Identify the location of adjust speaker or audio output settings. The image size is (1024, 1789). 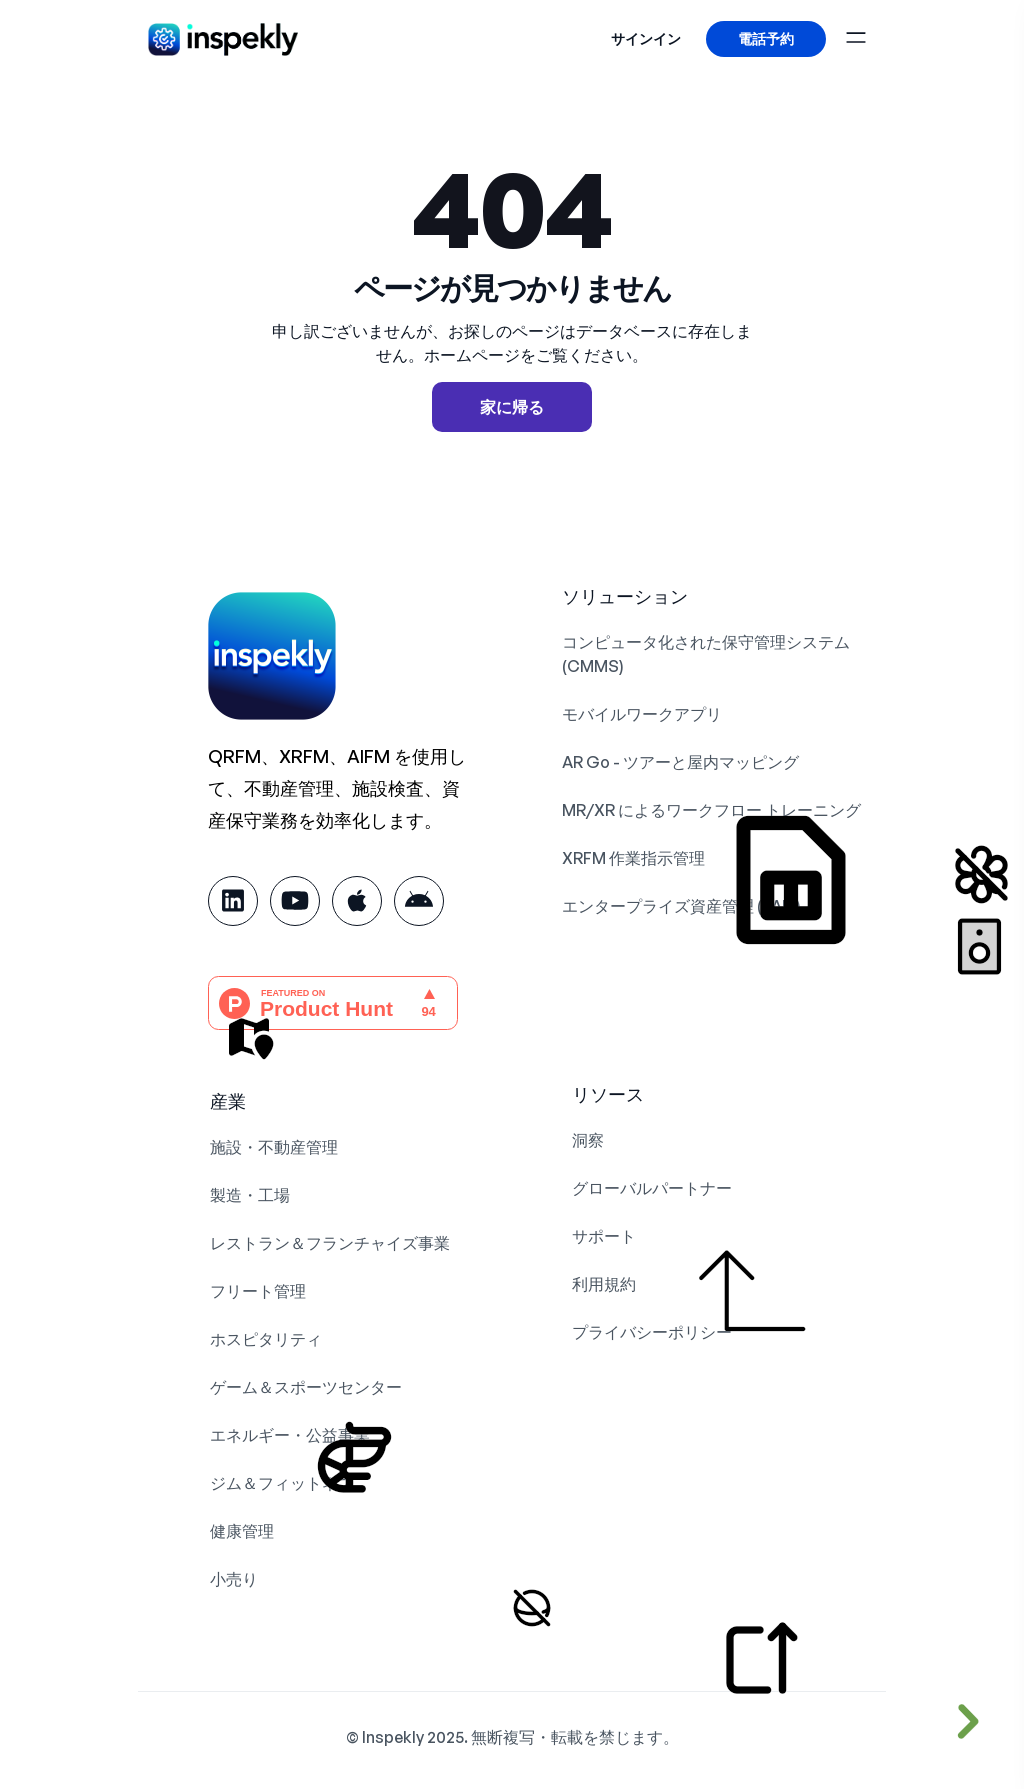
(979, 946).